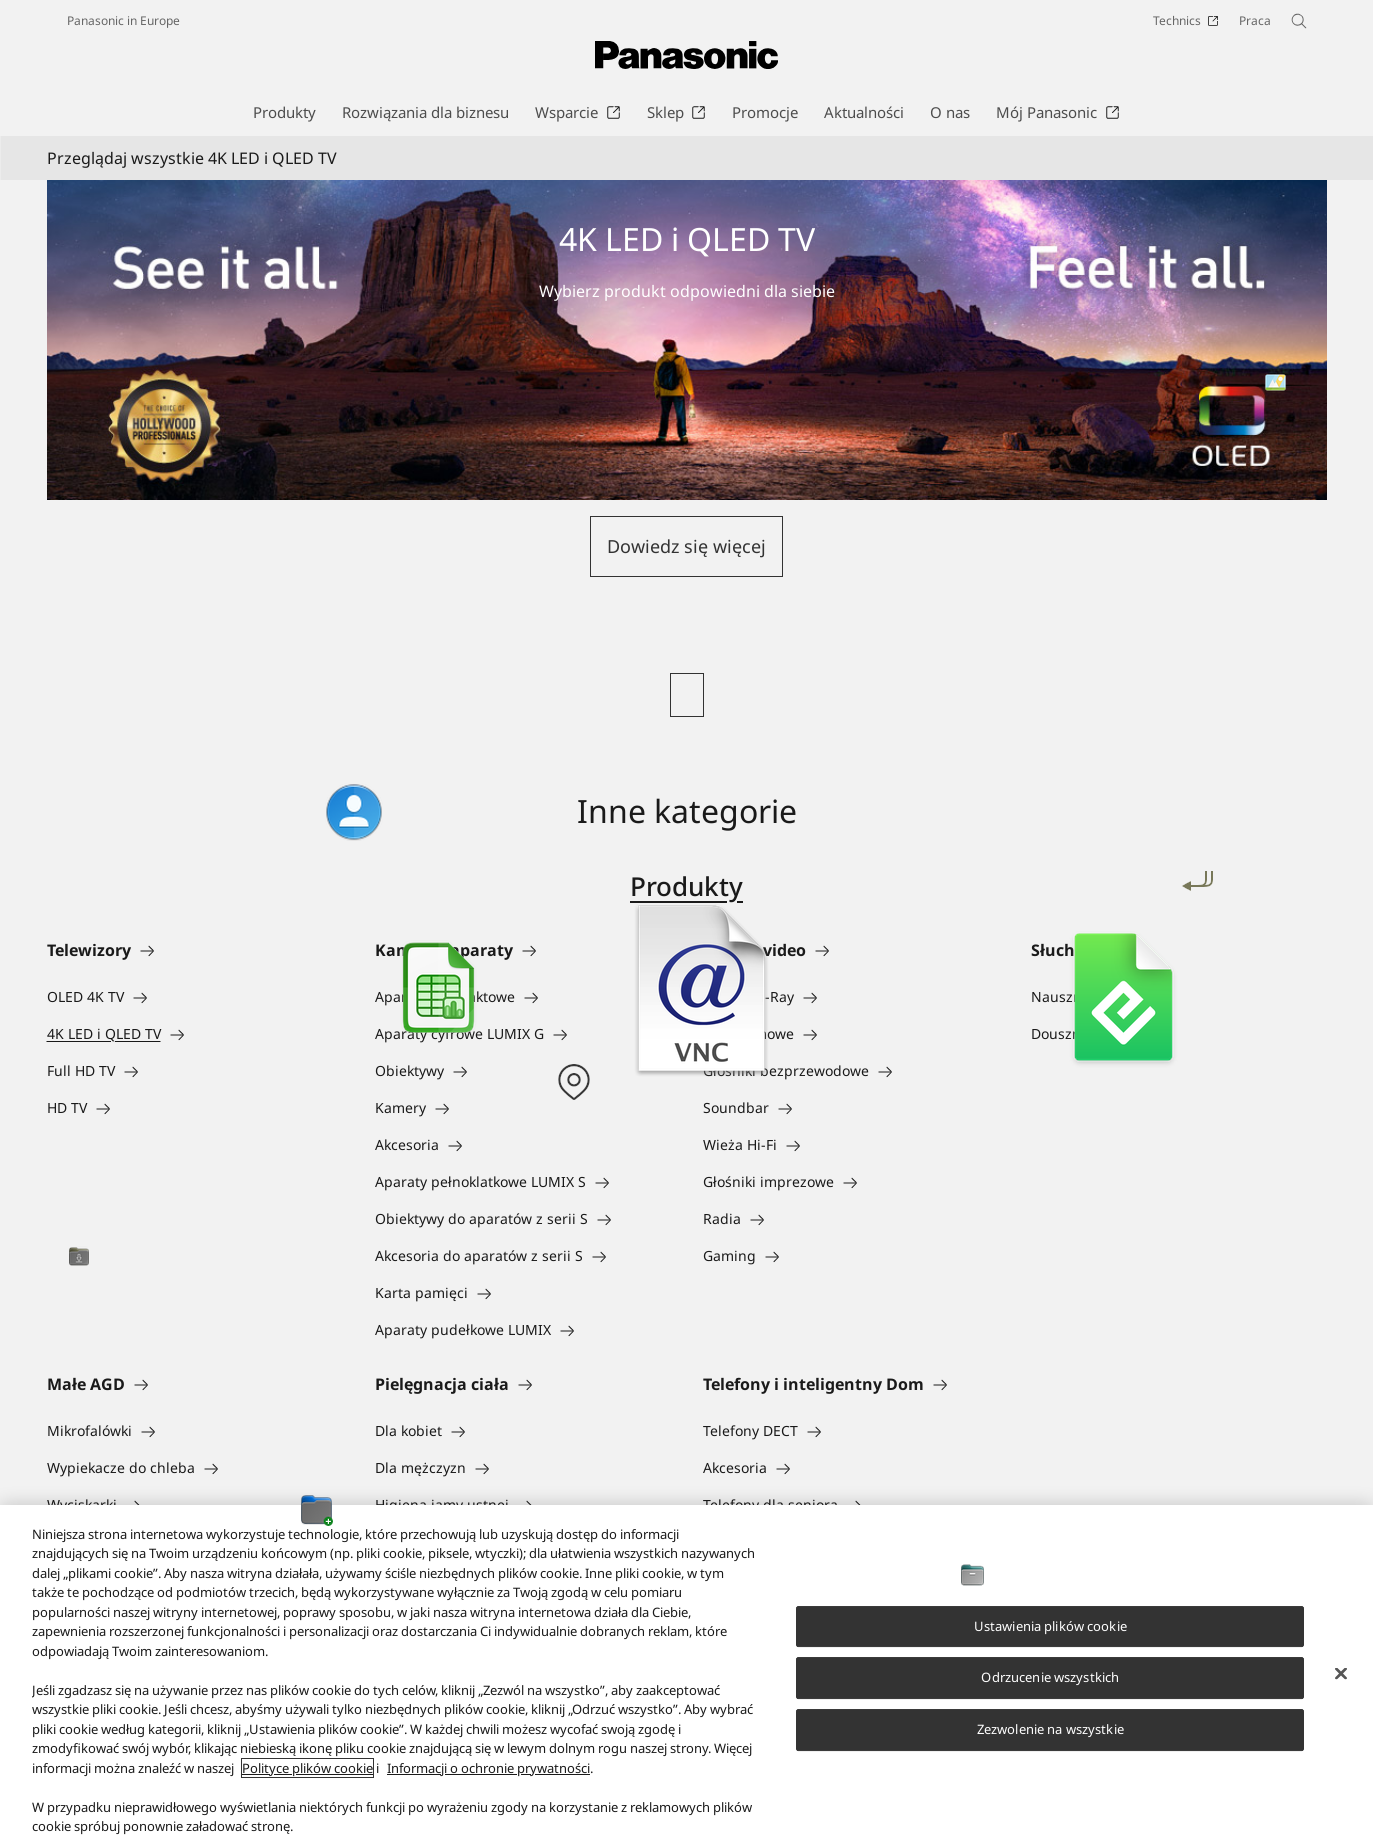 This screenshot has width=1373, height=1847. I want to click on open a spreadsheet template file, so click(438, 987).